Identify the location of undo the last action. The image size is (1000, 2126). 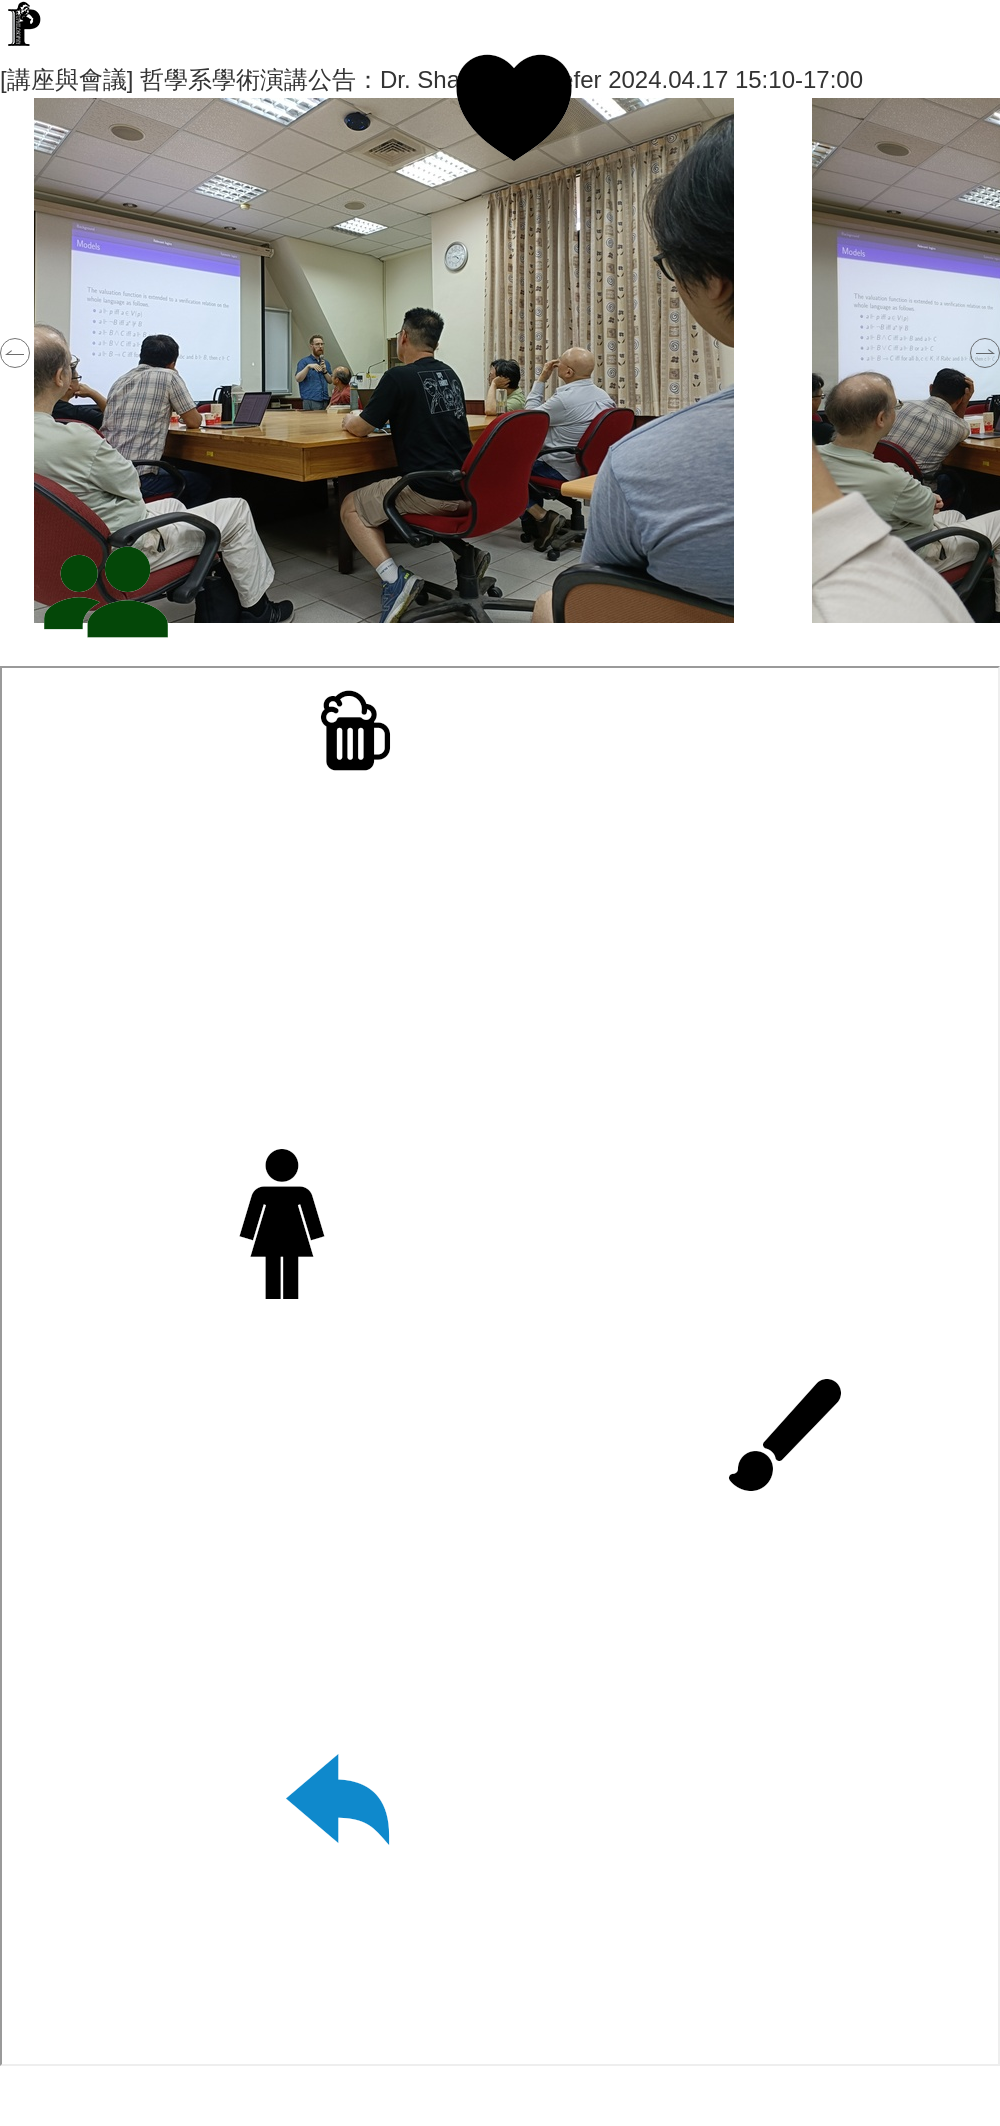
(337, 1799).